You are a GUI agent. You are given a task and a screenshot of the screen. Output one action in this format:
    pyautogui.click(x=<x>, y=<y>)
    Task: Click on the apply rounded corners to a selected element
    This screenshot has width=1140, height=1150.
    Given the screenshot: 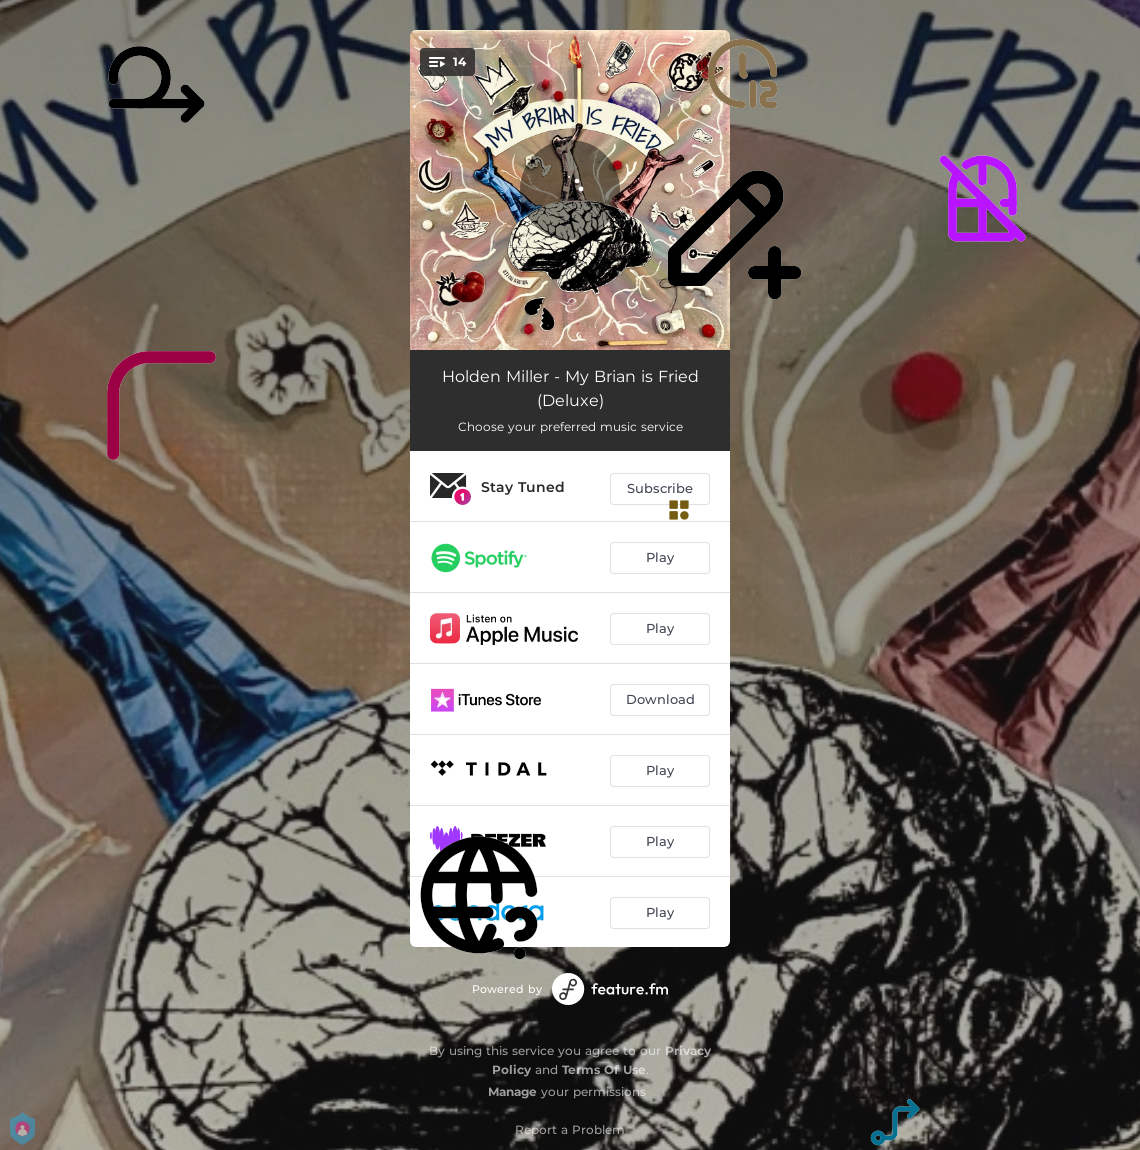 What is the action you would take?
    pyautogui.click(x=161, y=405)
    